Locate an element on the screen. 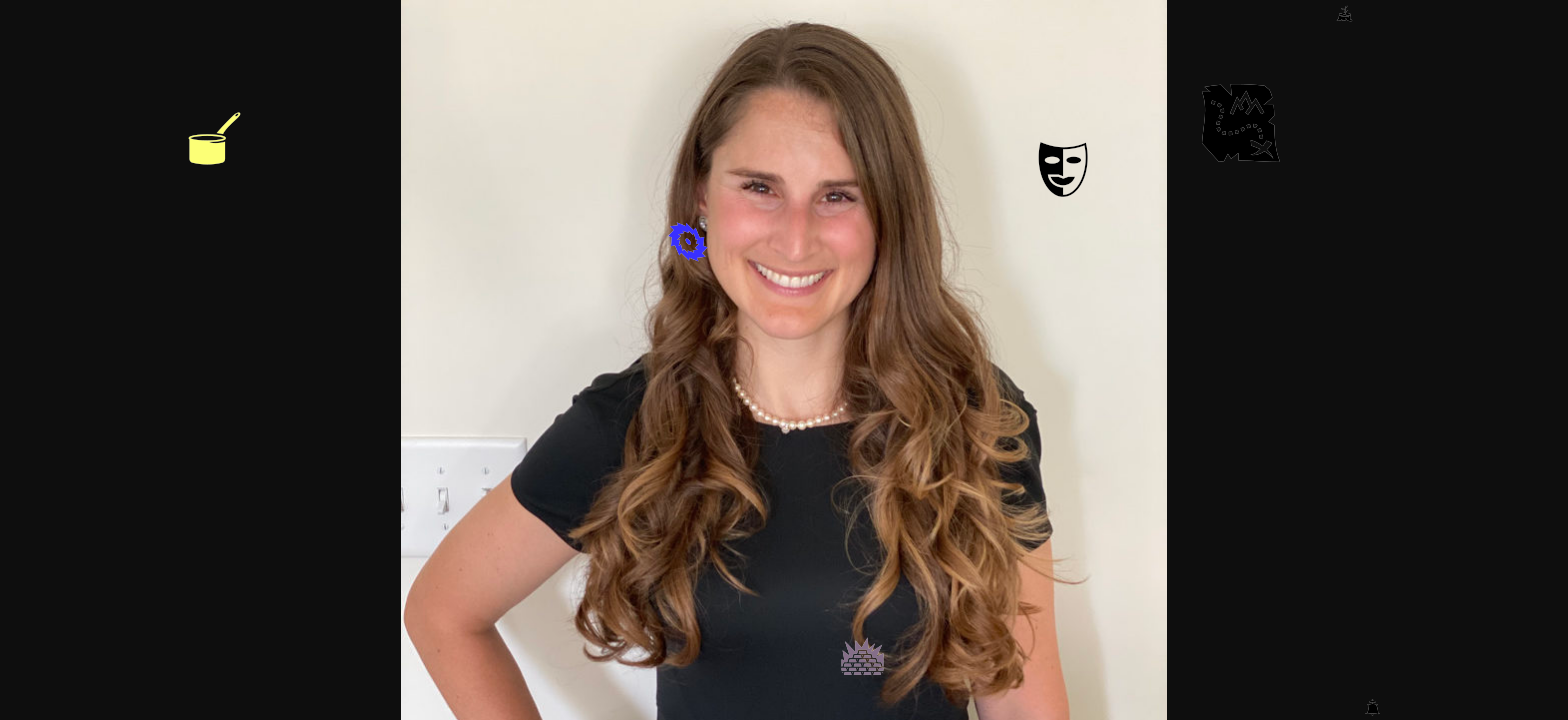  view your in-game currency or gold balance is located at coordinates (862, 654).